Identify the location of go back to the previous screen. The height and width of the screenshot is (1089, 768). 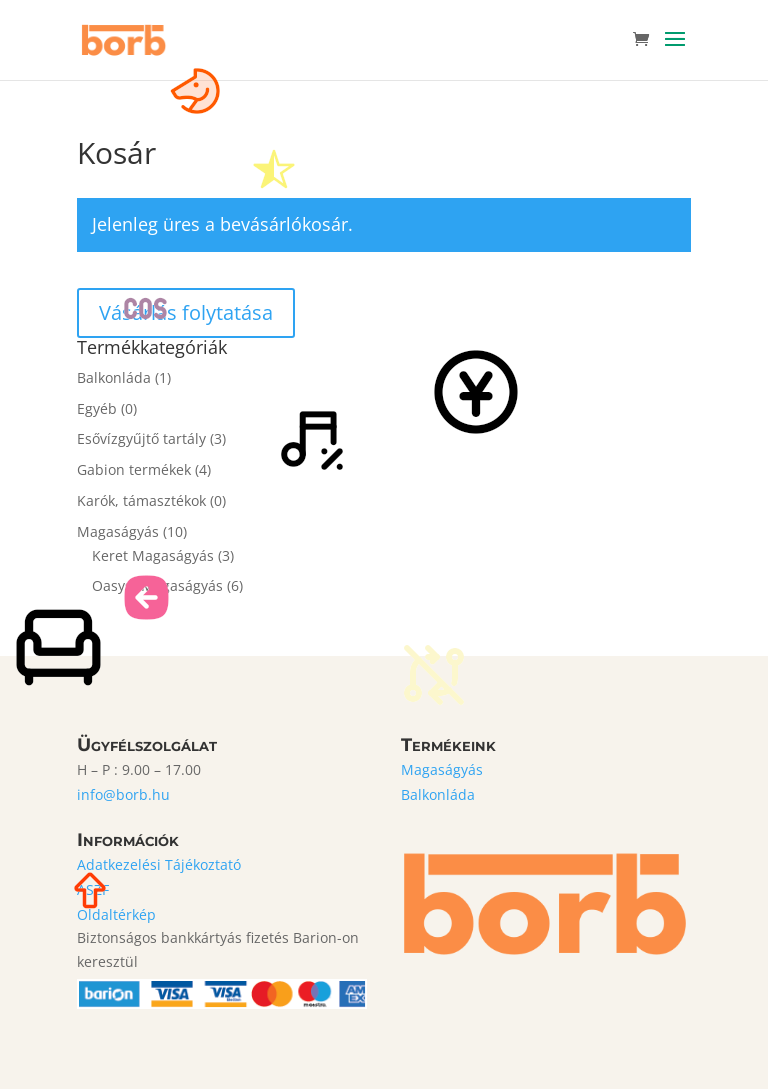
(146, 597).